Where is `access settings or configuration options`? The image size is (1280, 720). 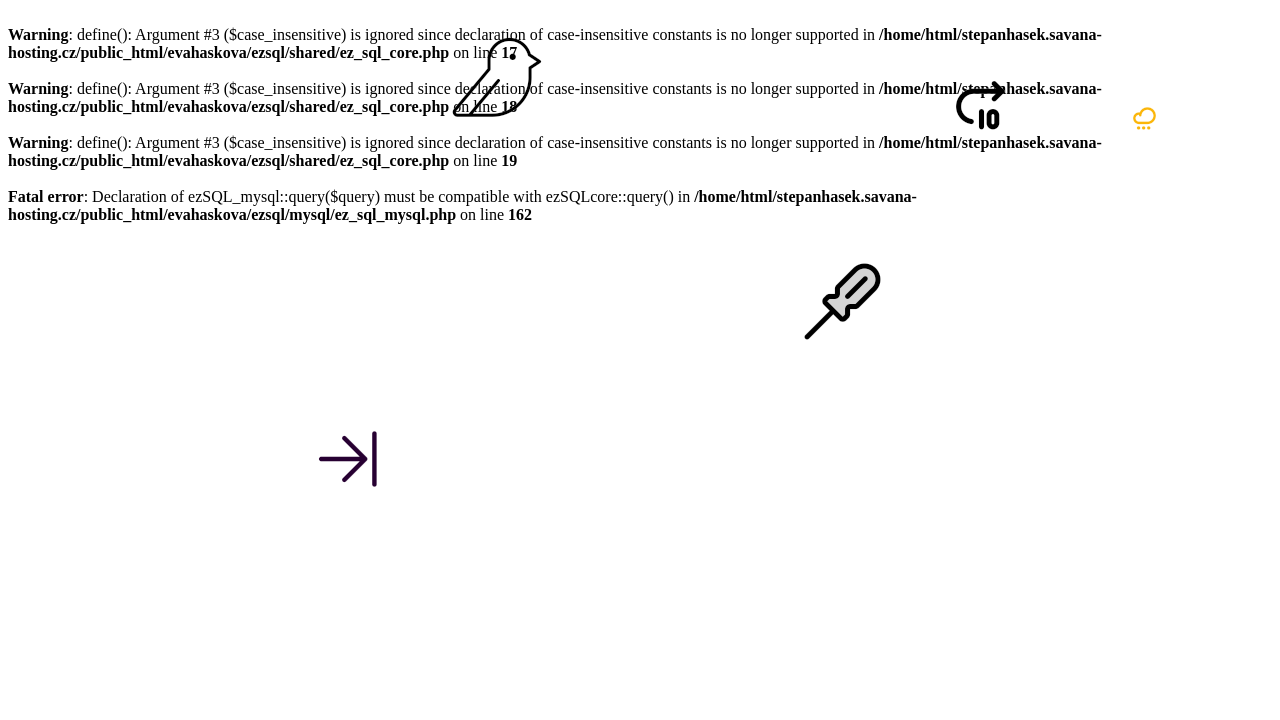 access settings or configuration options is located at coordinates (842, 301).